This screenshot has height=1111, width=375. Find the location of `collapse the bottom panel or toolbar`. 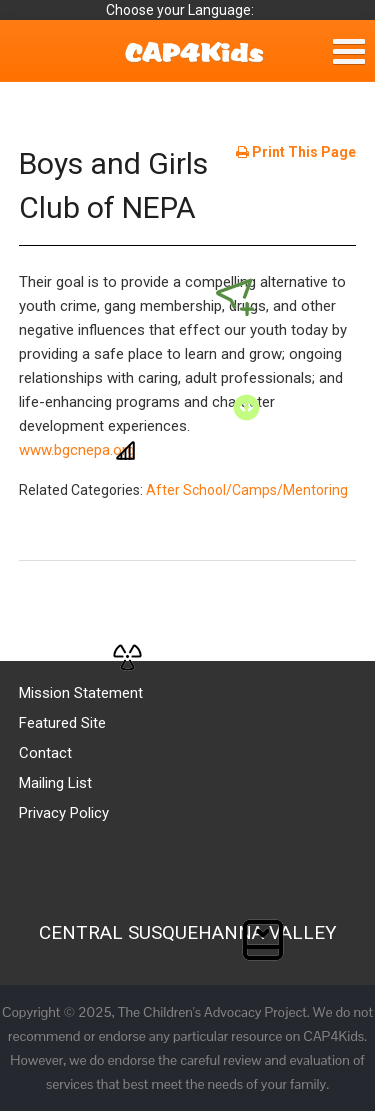

collapse the bottom panel or toolbar is located at coordinates (263, 940).